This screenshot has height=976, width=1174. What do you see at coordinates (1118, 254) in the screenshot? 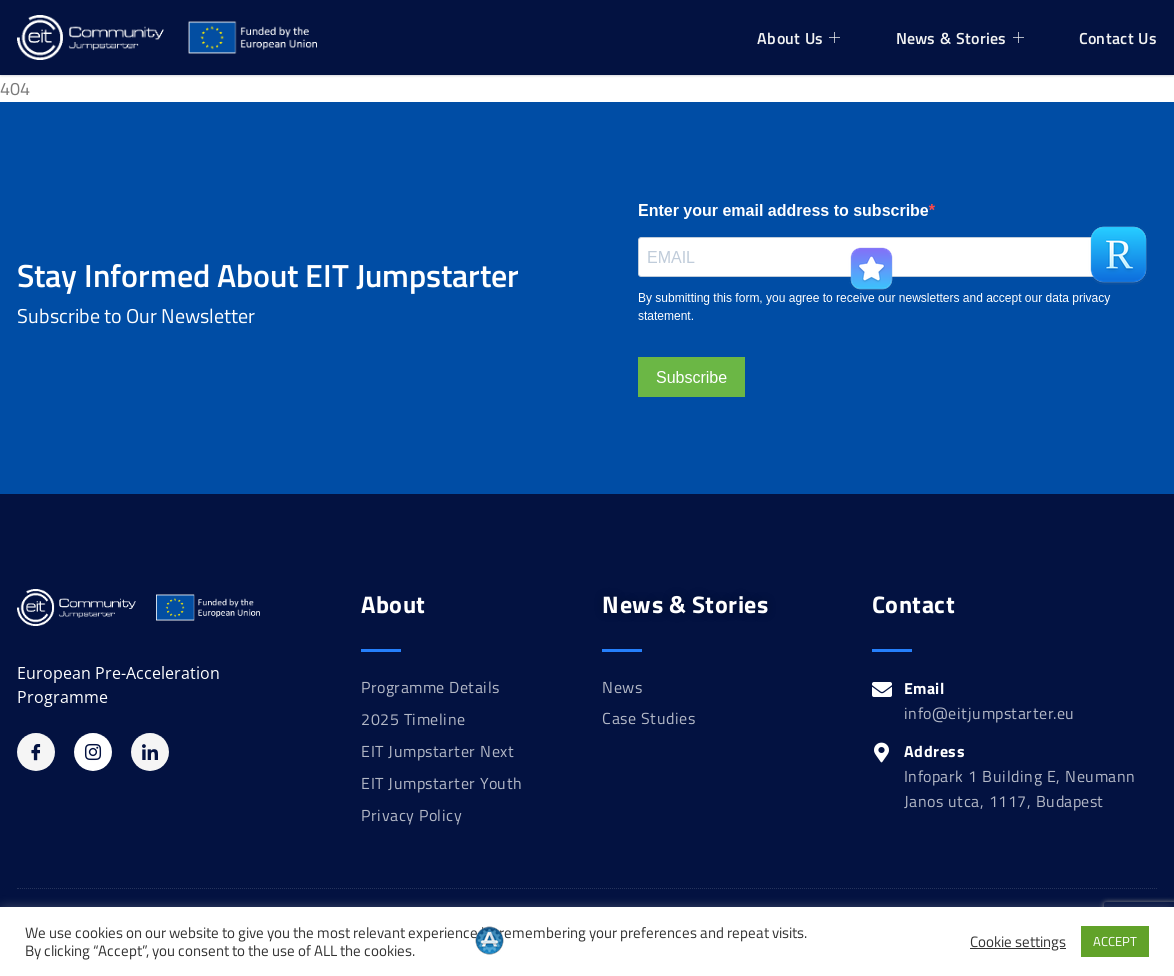
I see `open RStudio application` at bounding box center [1118, 254].